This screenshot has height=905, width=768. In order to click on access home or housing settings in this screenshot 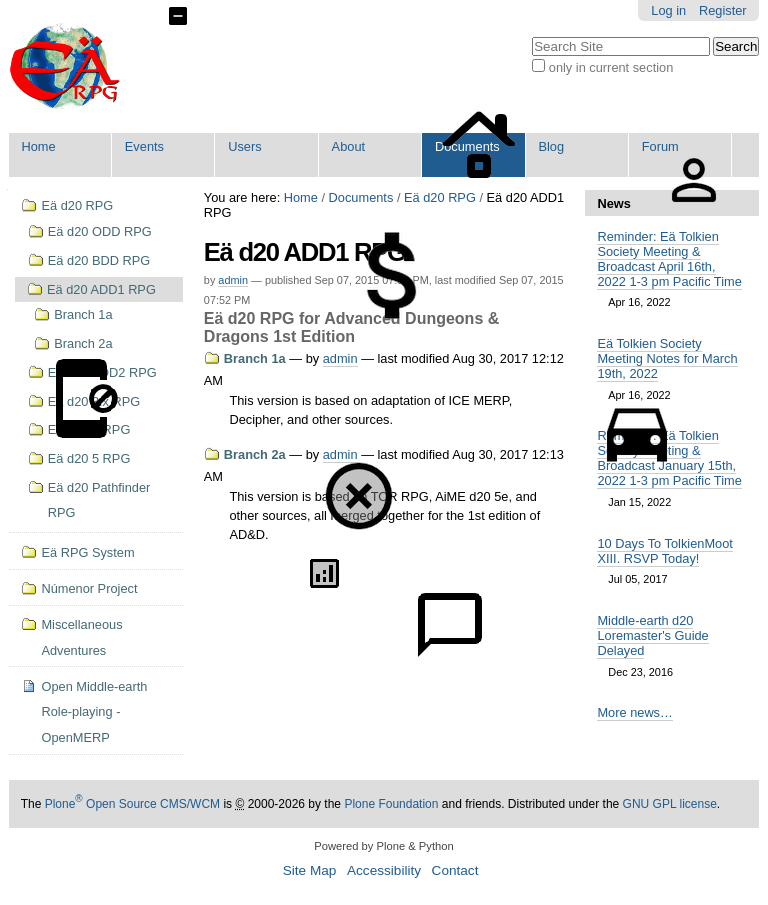, I will do `click(479, 146)`.